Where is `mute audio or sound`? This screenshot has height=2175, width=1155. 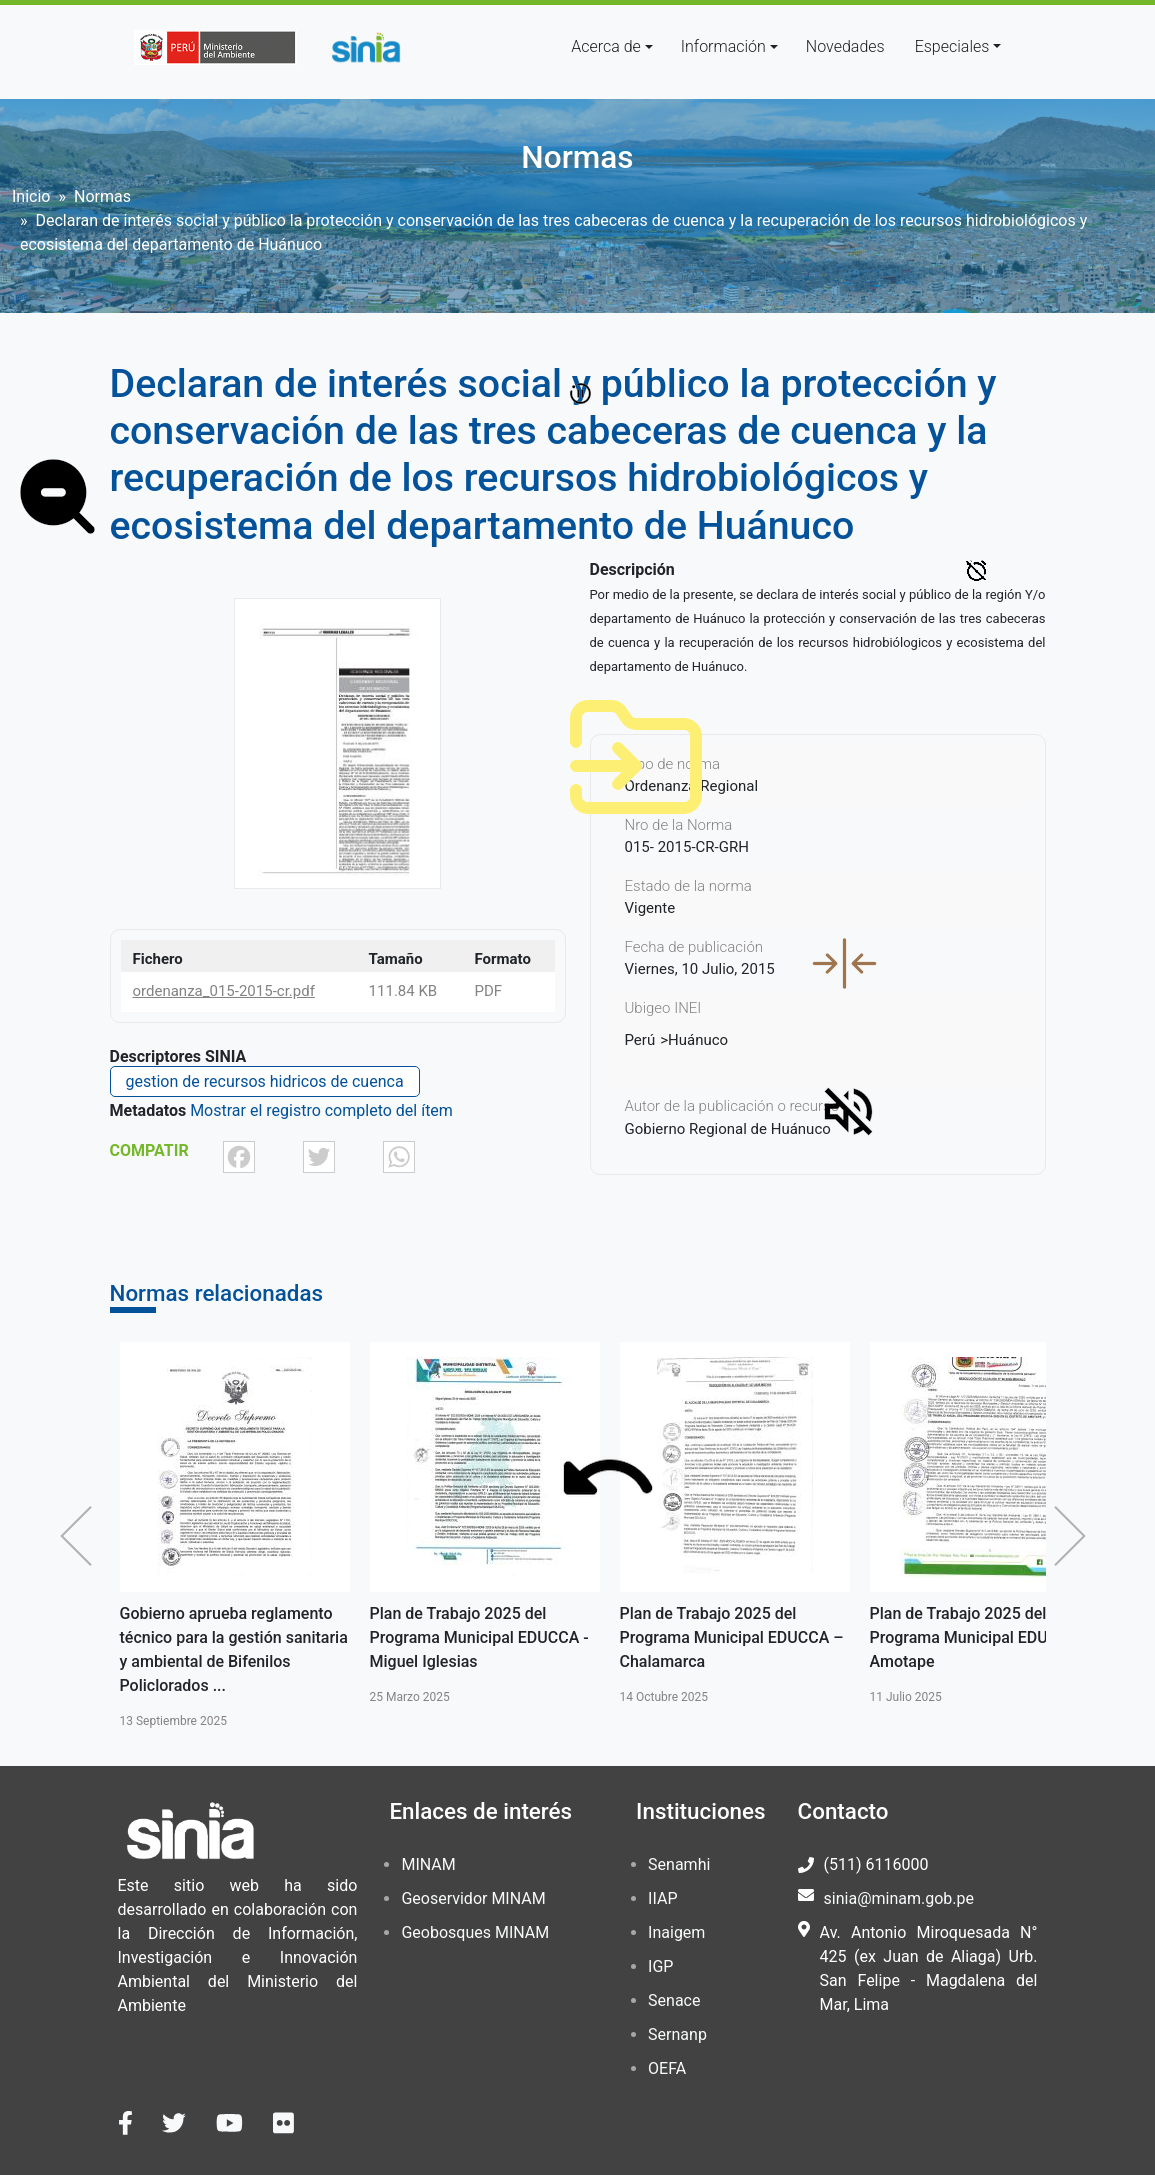
mute audio or sound is located at coordinates (848, 1111).